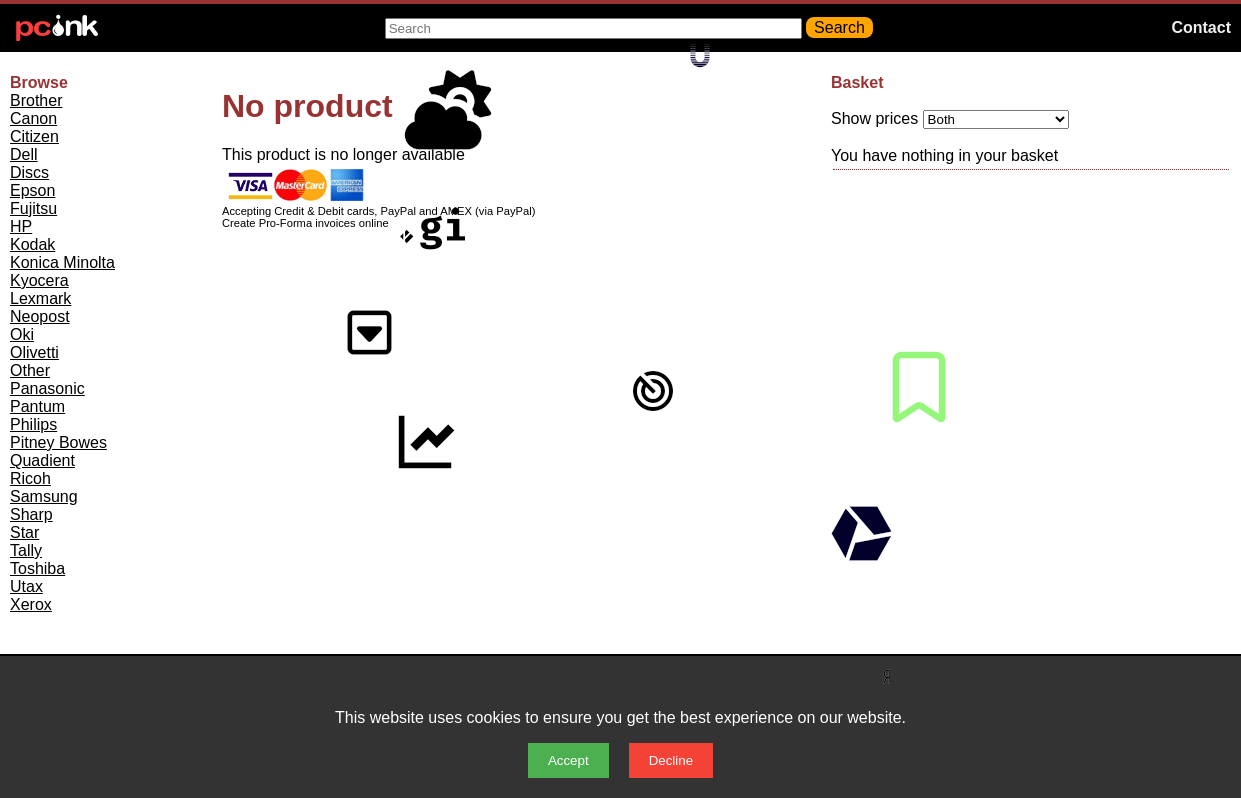 The image size is (1241, 798). Describe the element at coordinates (425, 442) in the screenshot. I see `view analytics and performance trends` at that location.